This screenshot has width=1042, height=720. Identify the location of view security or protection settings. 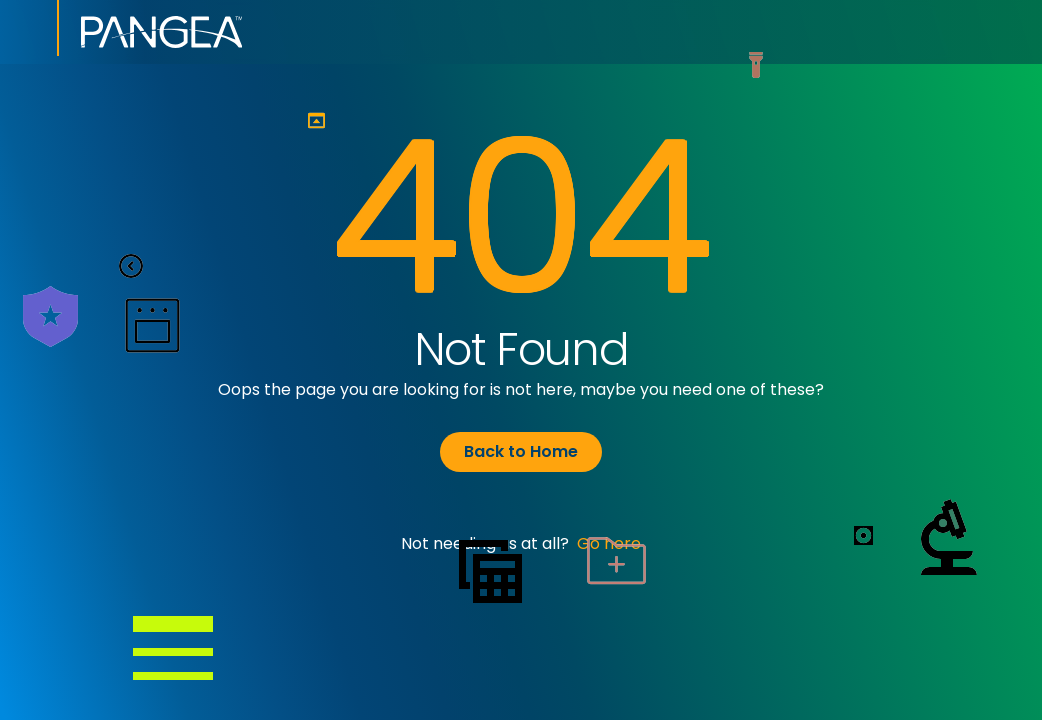
(50, 316).